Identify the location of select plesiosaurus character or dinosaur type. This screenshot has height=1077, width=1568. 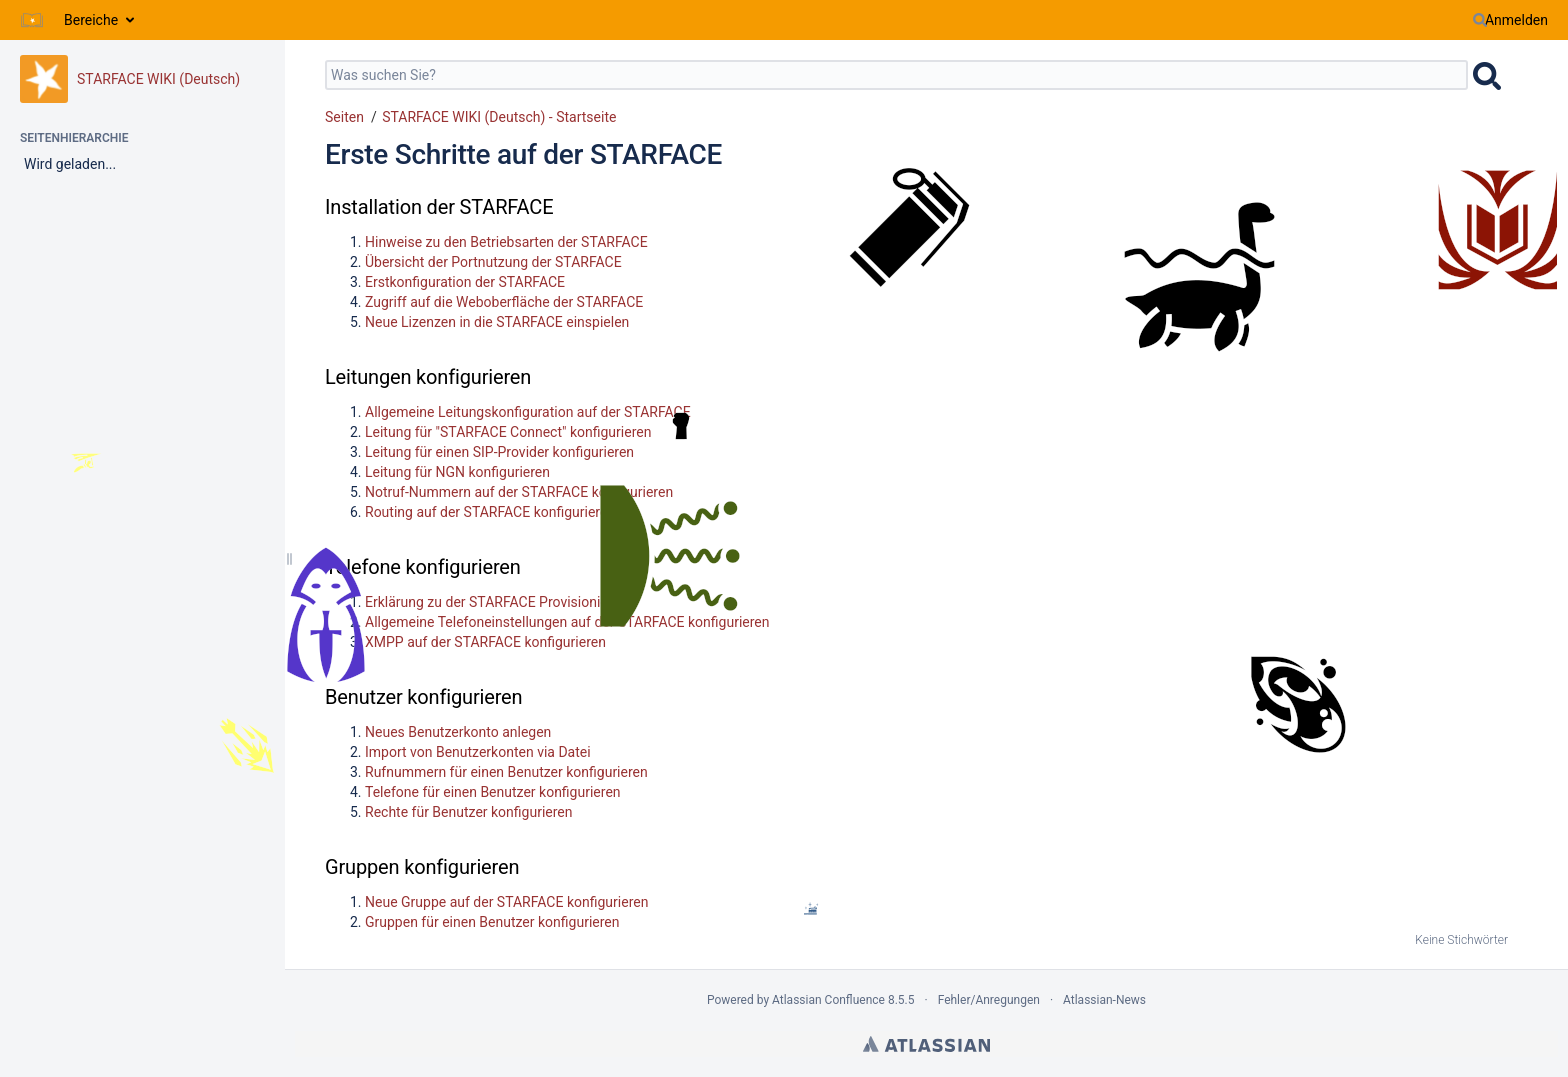
(1199, 275).